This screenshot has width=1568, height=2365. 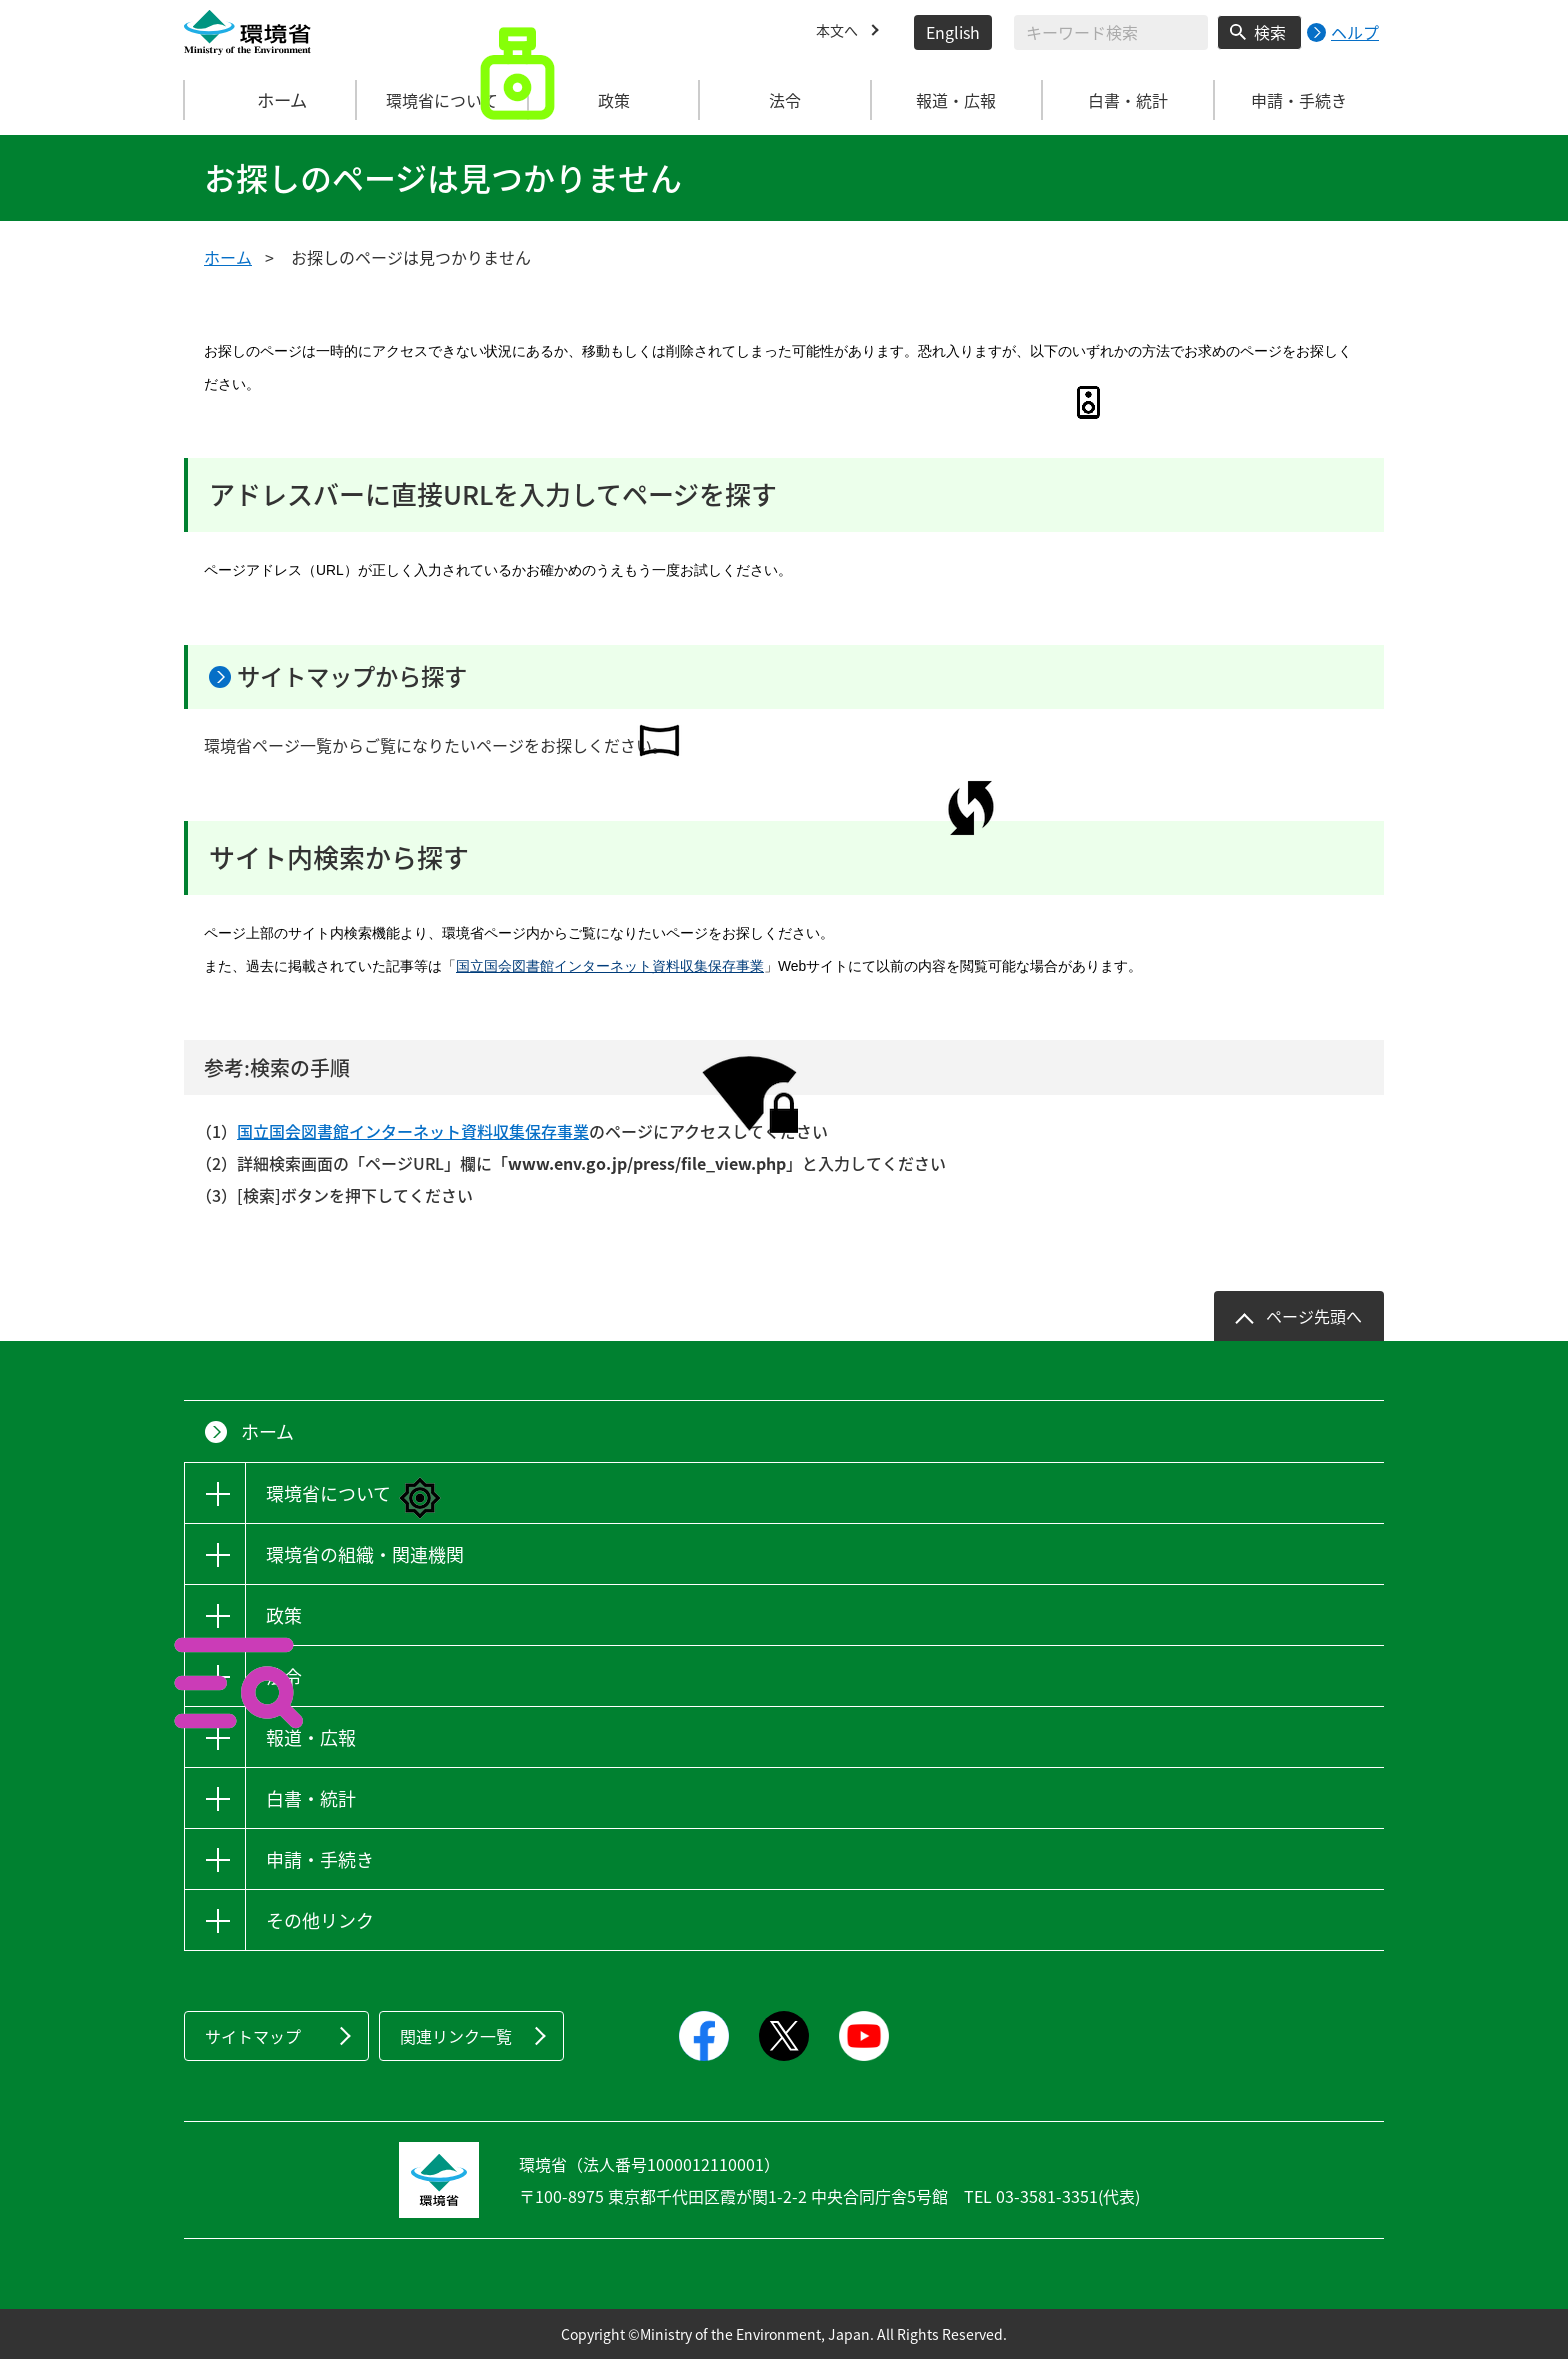 What do you see at coordinates (971, 808) in the screenshot?
I see `initiate wifi protected setup (WPS) connection` at bounding box center [971, 808].